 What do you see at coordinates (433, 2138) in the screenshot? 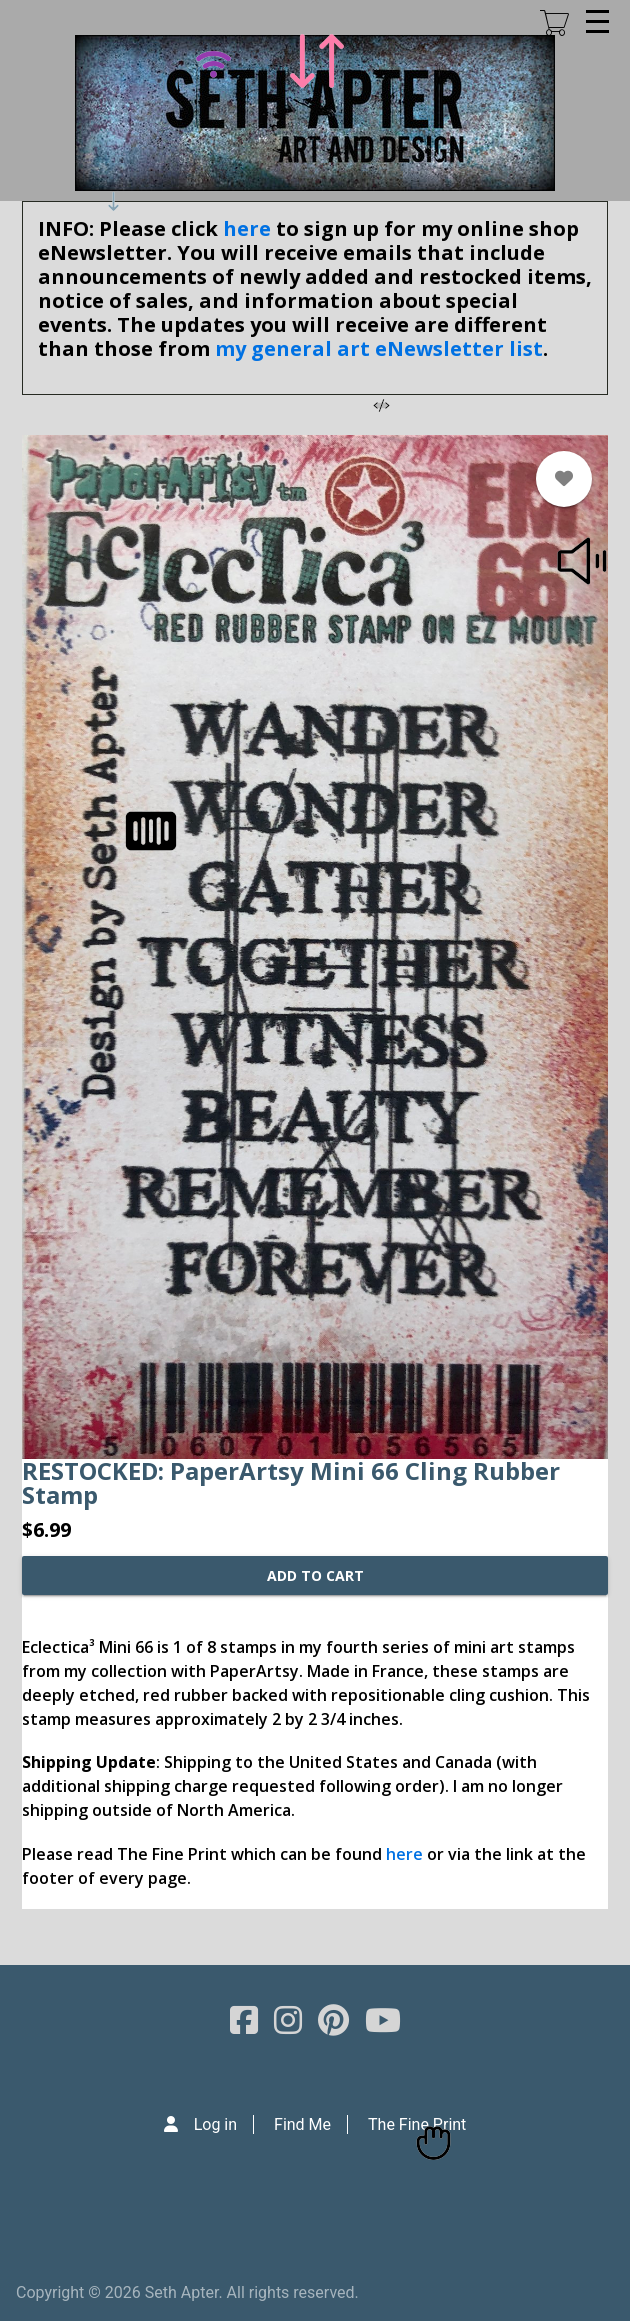
I see `drag to reorder or move an item` at bounding box center [433, 2138].